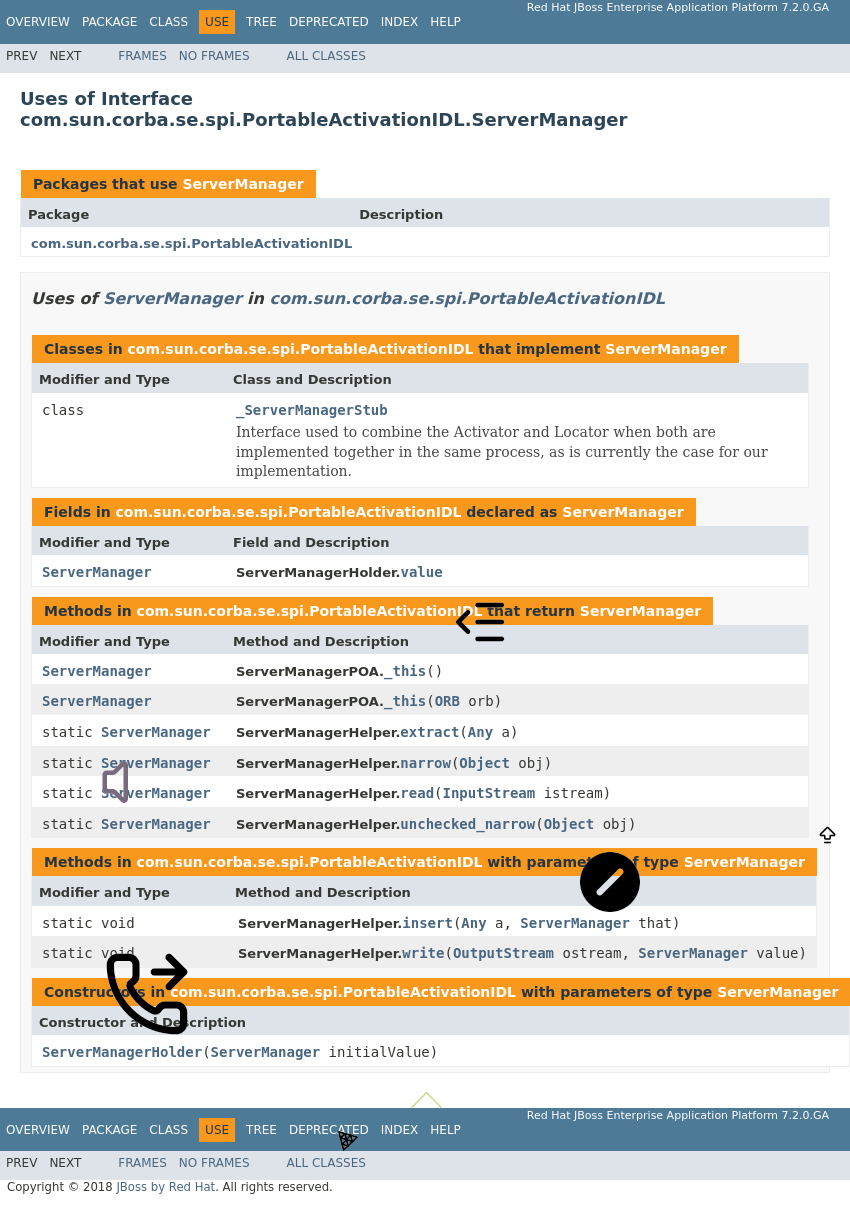  Describe the element at coordinates (347, 1140) in the screenshot. I see `three.js library or 3D graphics project` at that location.